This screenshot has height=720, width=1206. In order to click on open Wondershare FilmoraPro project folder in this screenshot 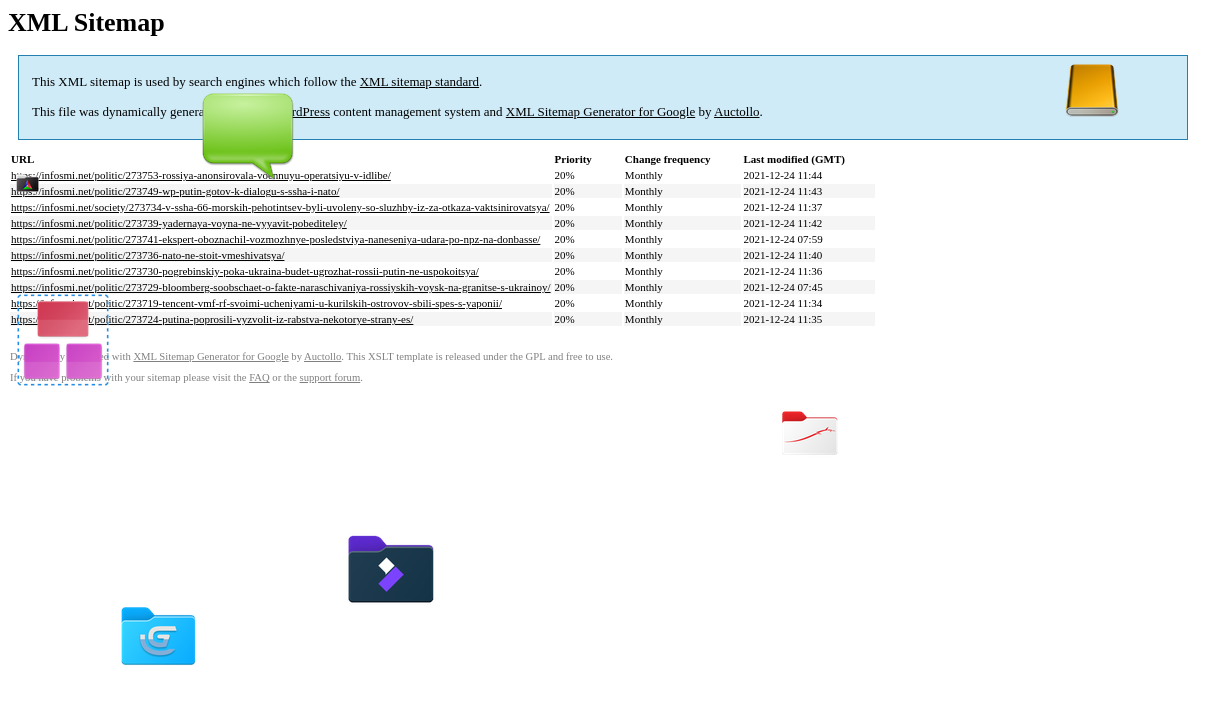, I will do `click(390, 571)`.